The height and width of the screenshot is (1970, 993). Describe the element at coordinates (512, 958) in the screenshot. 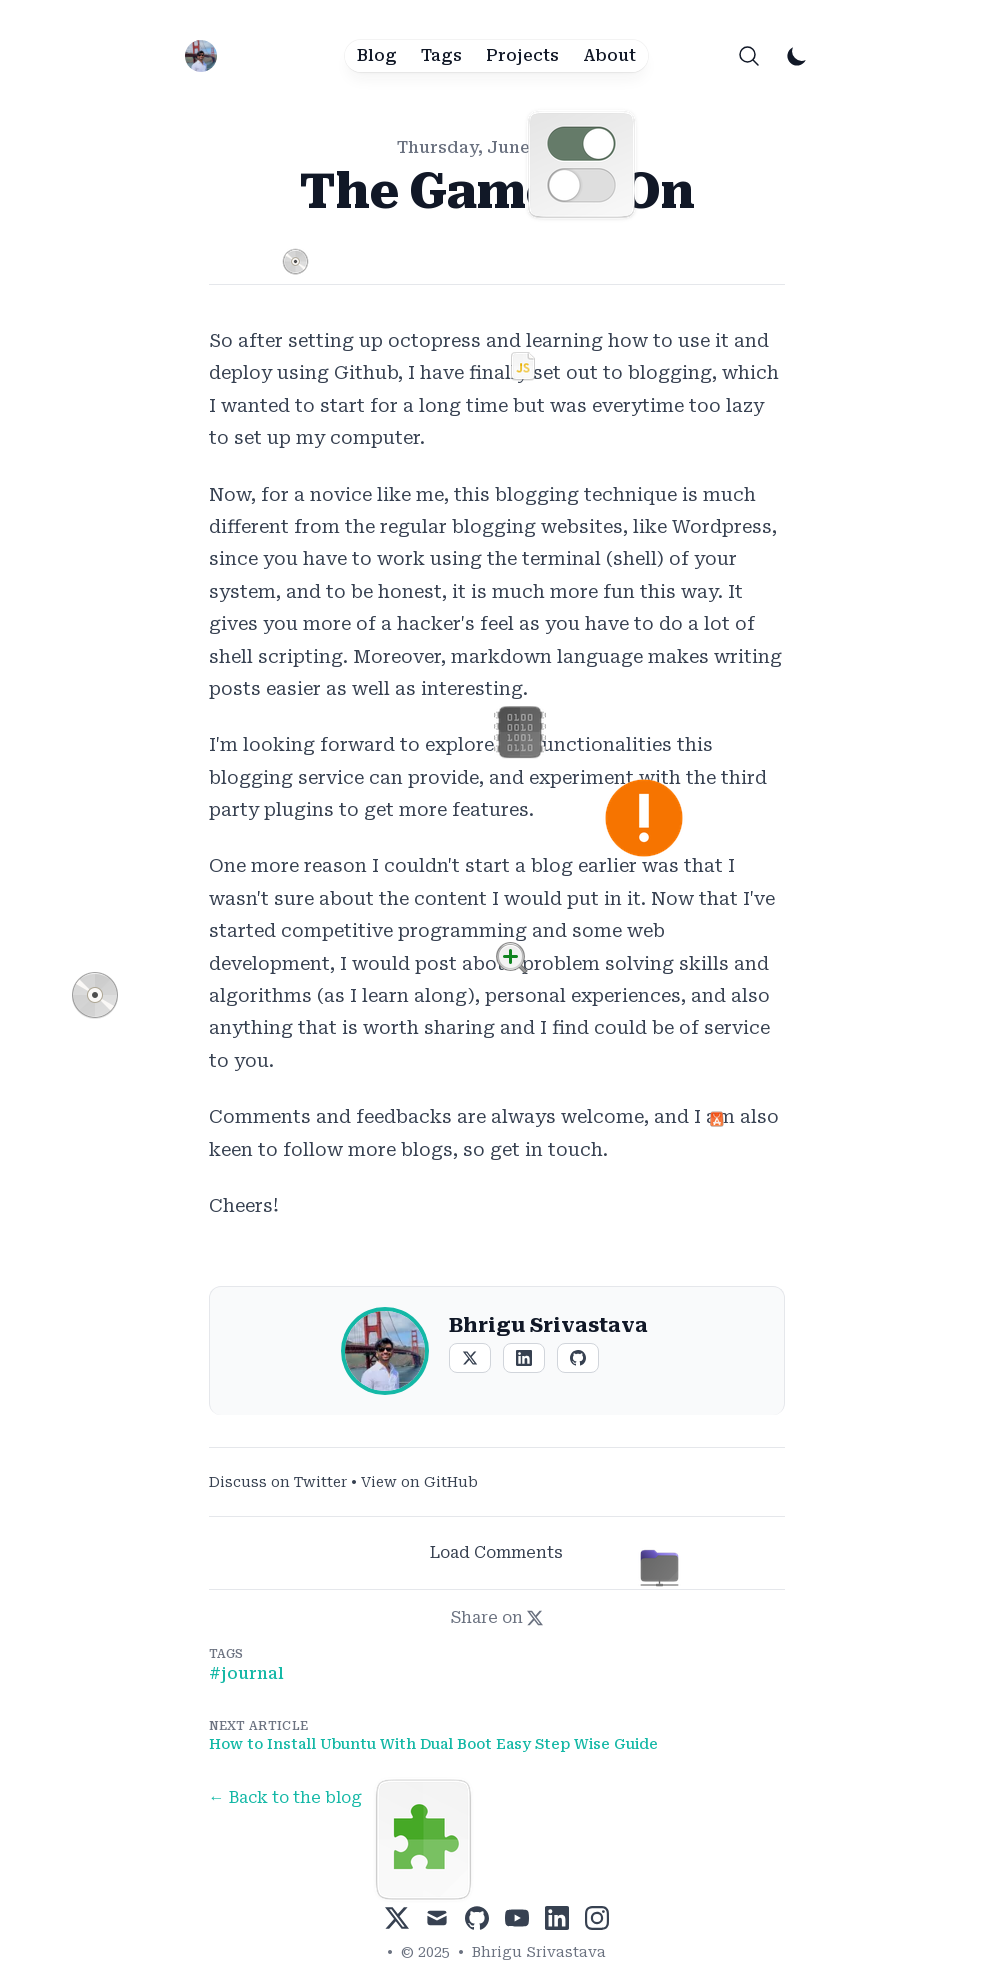

I see `zoom in on the current view` at that location.